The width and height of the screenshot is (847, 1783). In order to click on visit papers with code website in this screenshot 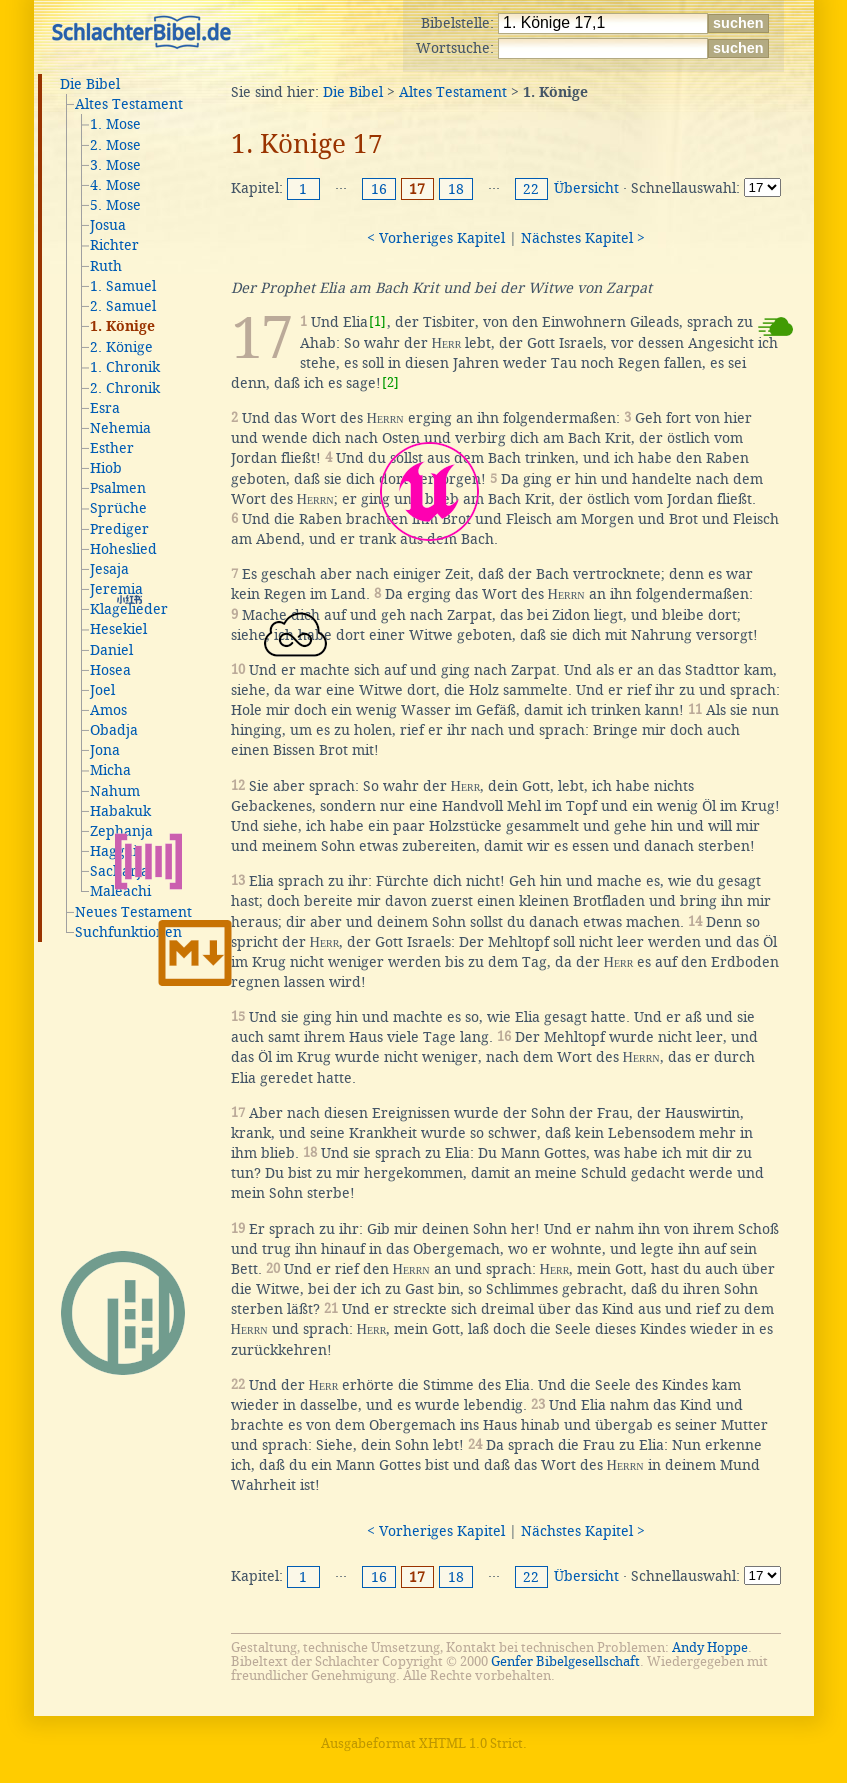, I will do `click(148, 861)`.